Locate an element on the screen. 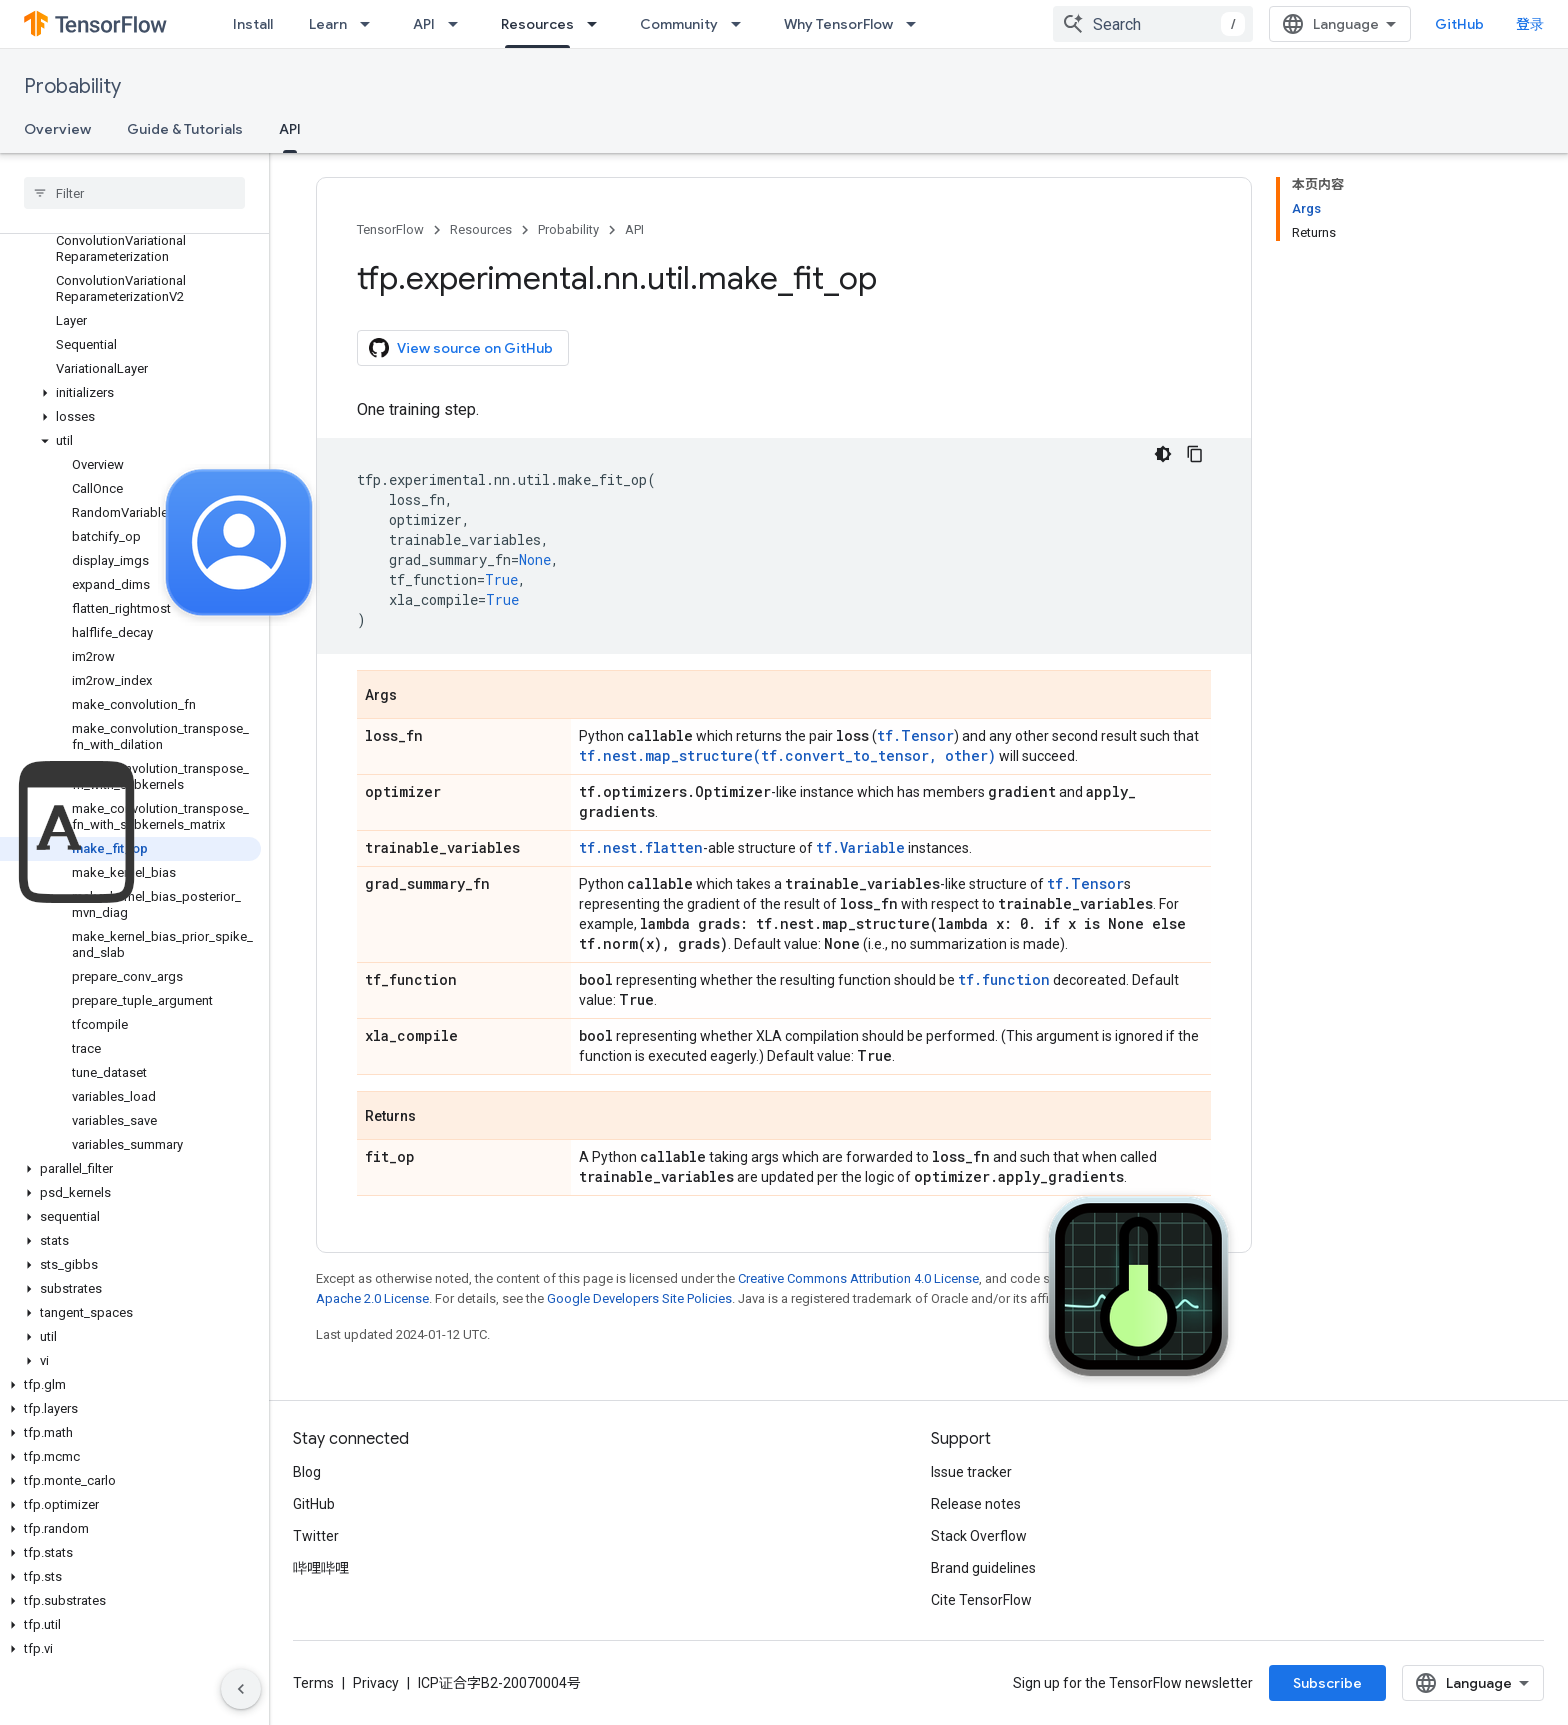  manage contact list settings is located at coordinates (239, 545).